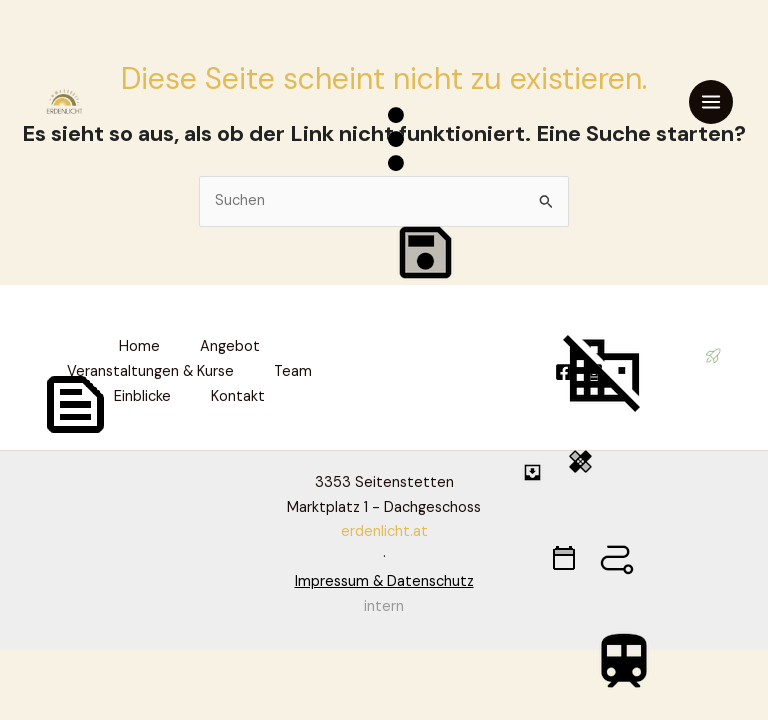 The image size is (768, 720). What do you see at coordinates (425, 252) in the screenshot?
I see `save current file or document` at bounding box center [425, 252].